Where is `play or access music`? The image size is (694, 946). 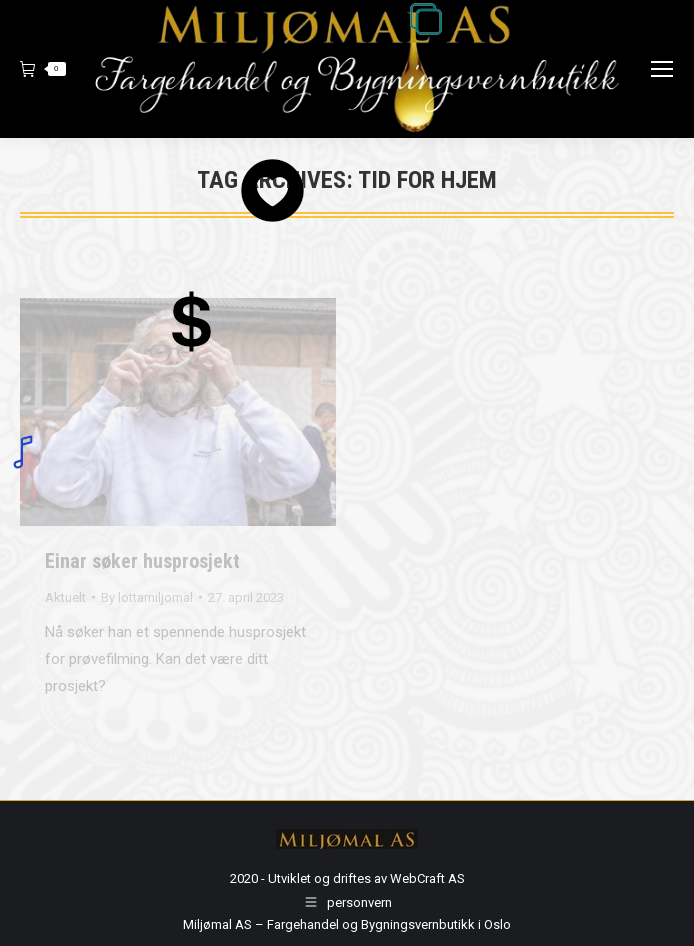
play or access music is located at coordinates (23, 452).